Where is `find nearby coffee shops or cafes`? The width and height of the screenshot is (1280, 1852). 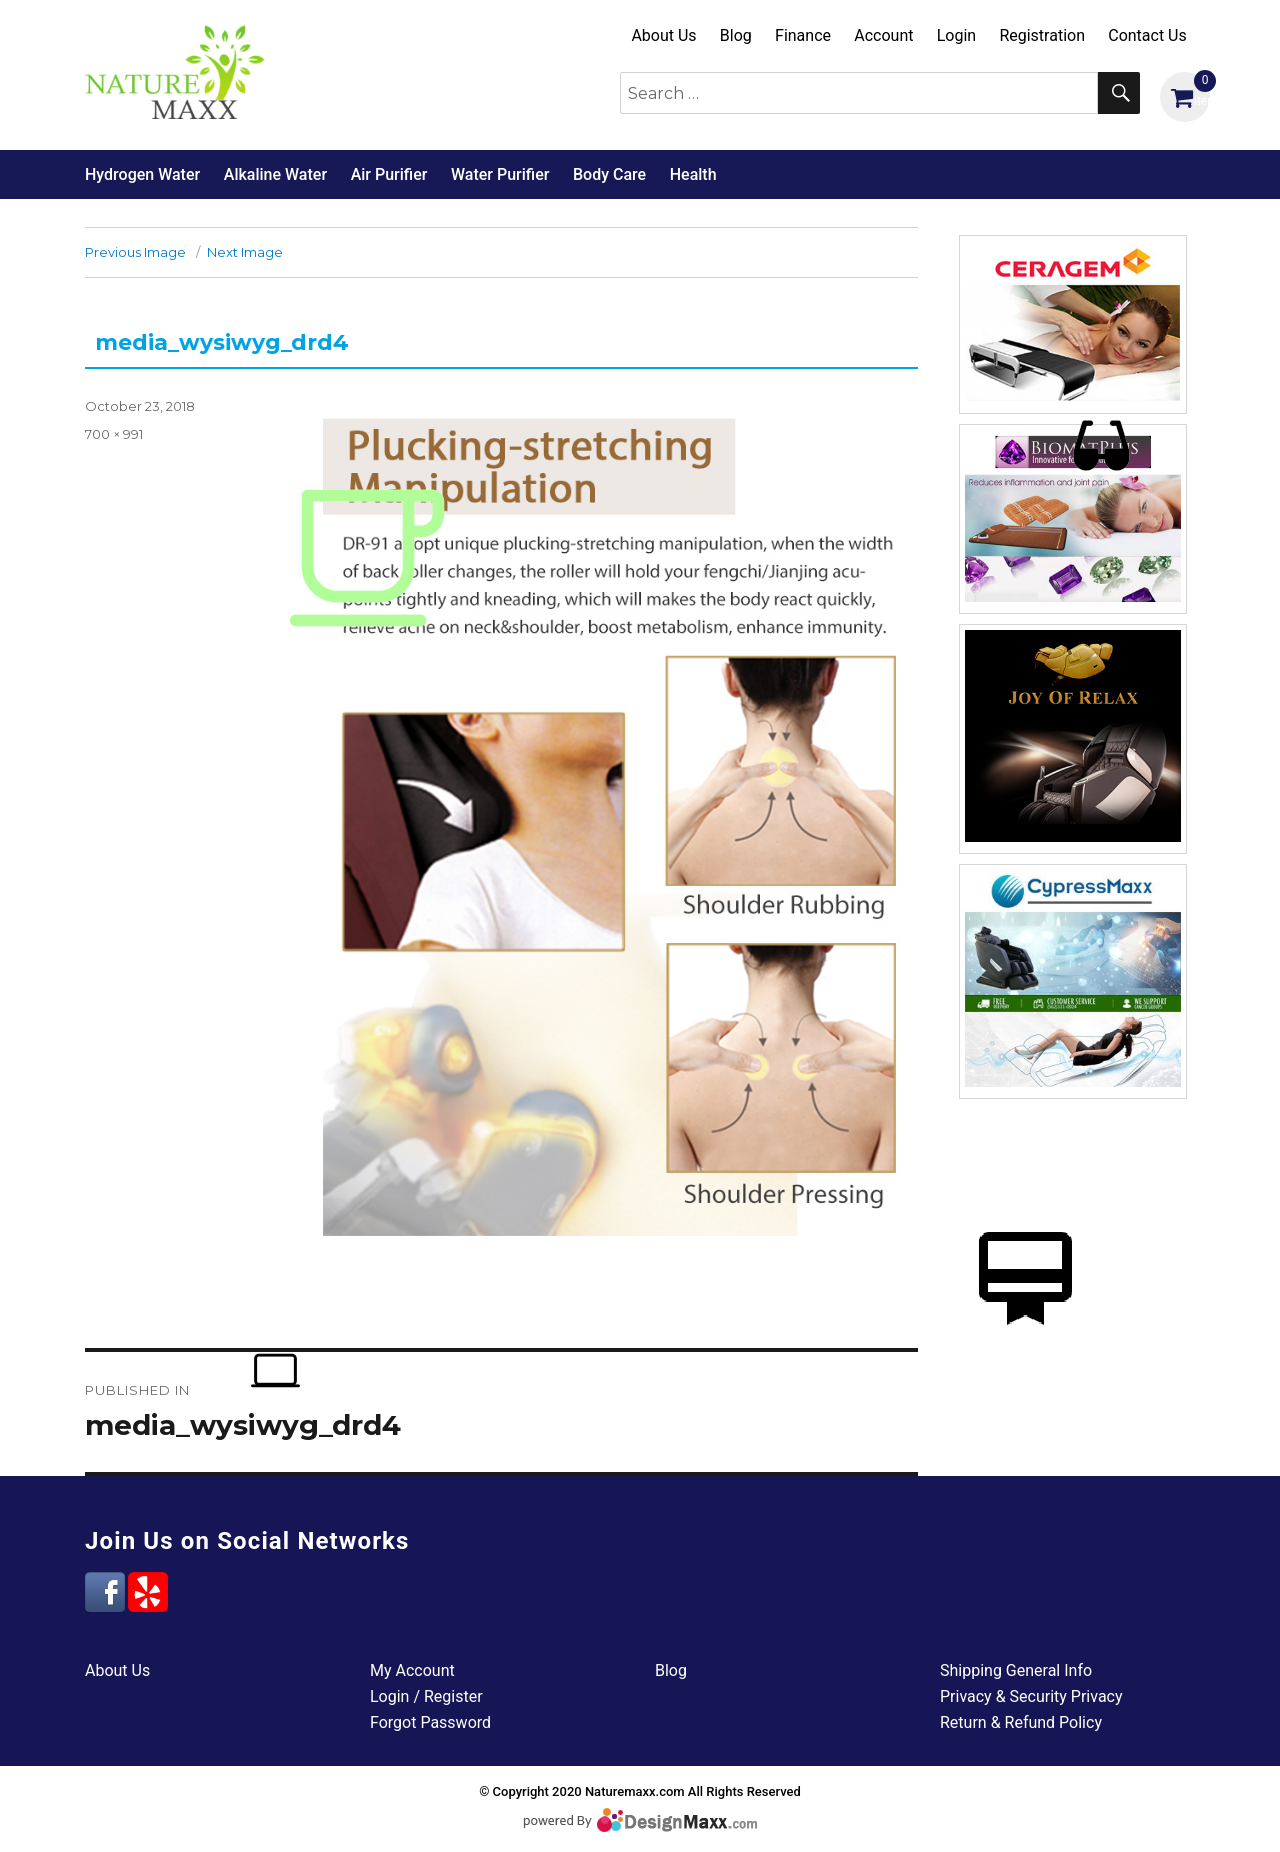
find nearby coffee shops or cafes is located at coordinates (367, 561).